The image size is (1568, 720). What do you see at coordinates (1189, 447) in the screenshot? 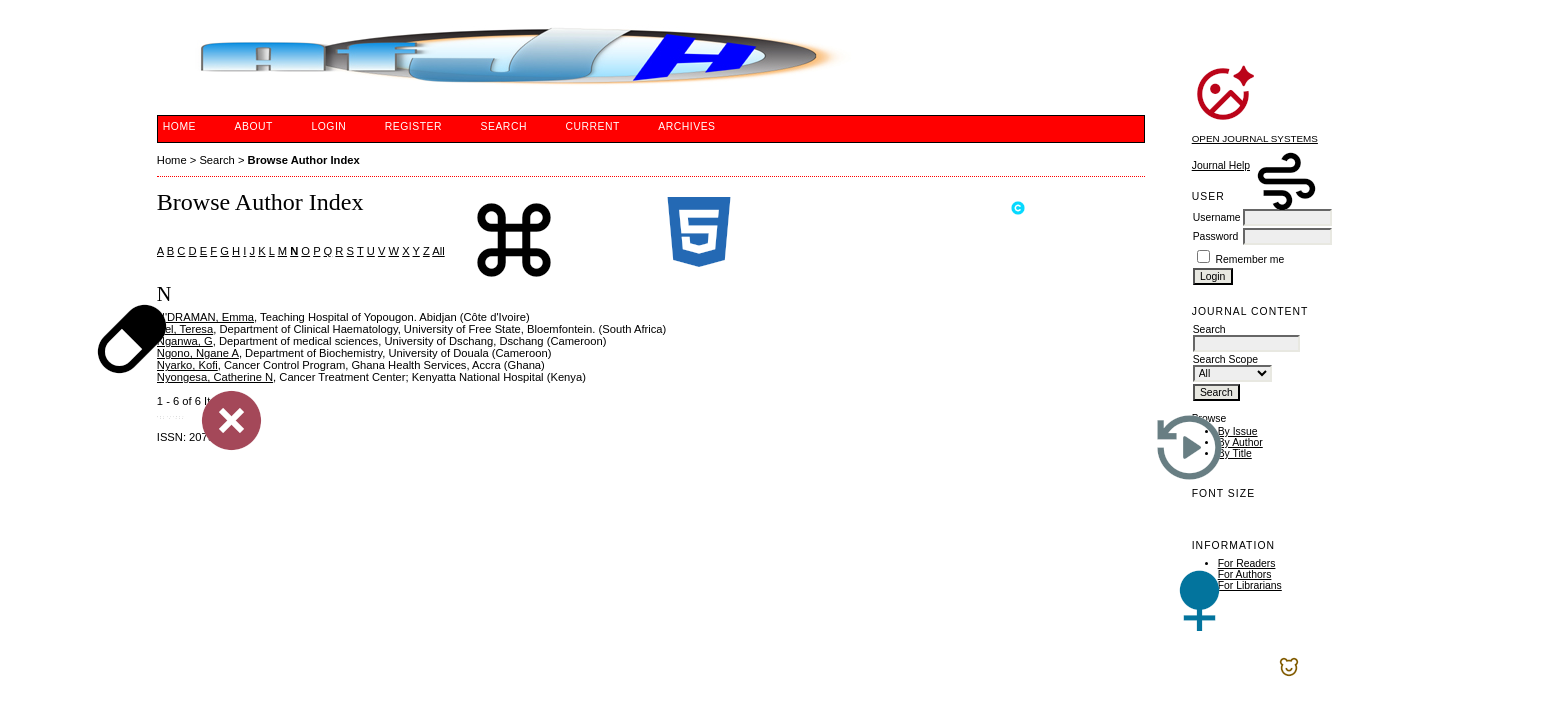
I see `view memories or flashback content` at bounding box center [1189, 447].